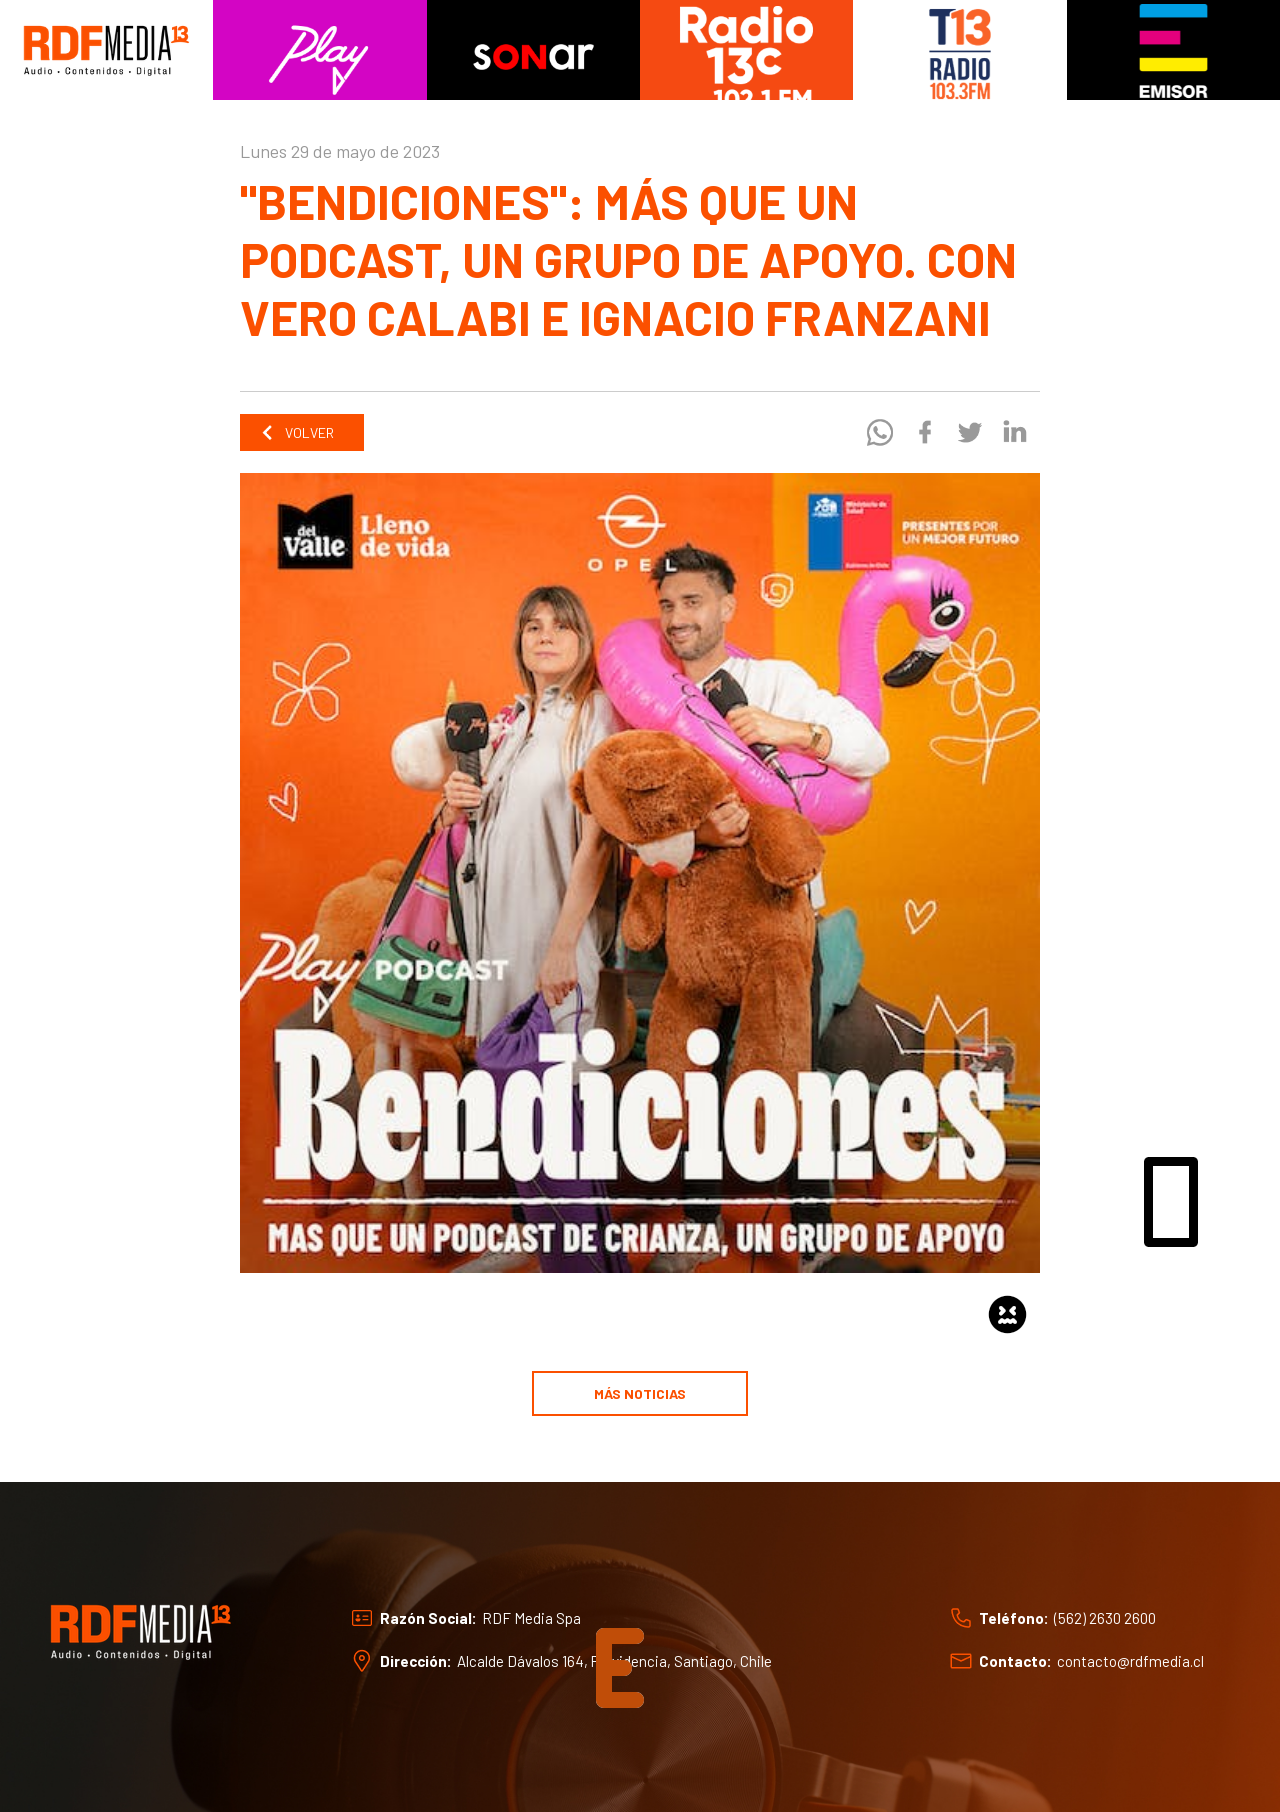 The width and height of the screenshot is (1280, 1812). Describe the element at coordinates (1007, 1314) in the screenshot. I see `express frustration or anger reaction` at that location.